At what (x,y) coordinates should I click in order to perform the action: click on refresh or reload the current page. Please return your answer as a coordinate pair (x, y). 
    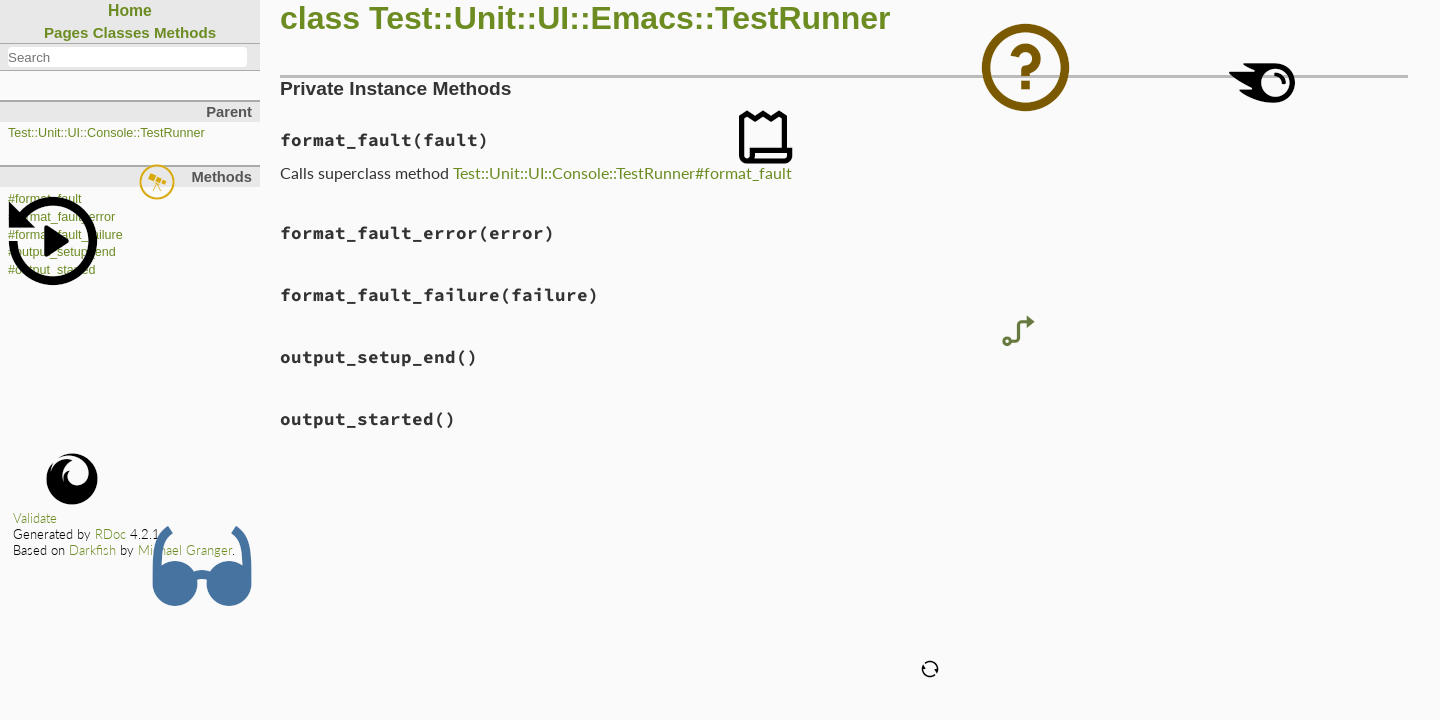
    Looking at the image, I should click on (930, 669).